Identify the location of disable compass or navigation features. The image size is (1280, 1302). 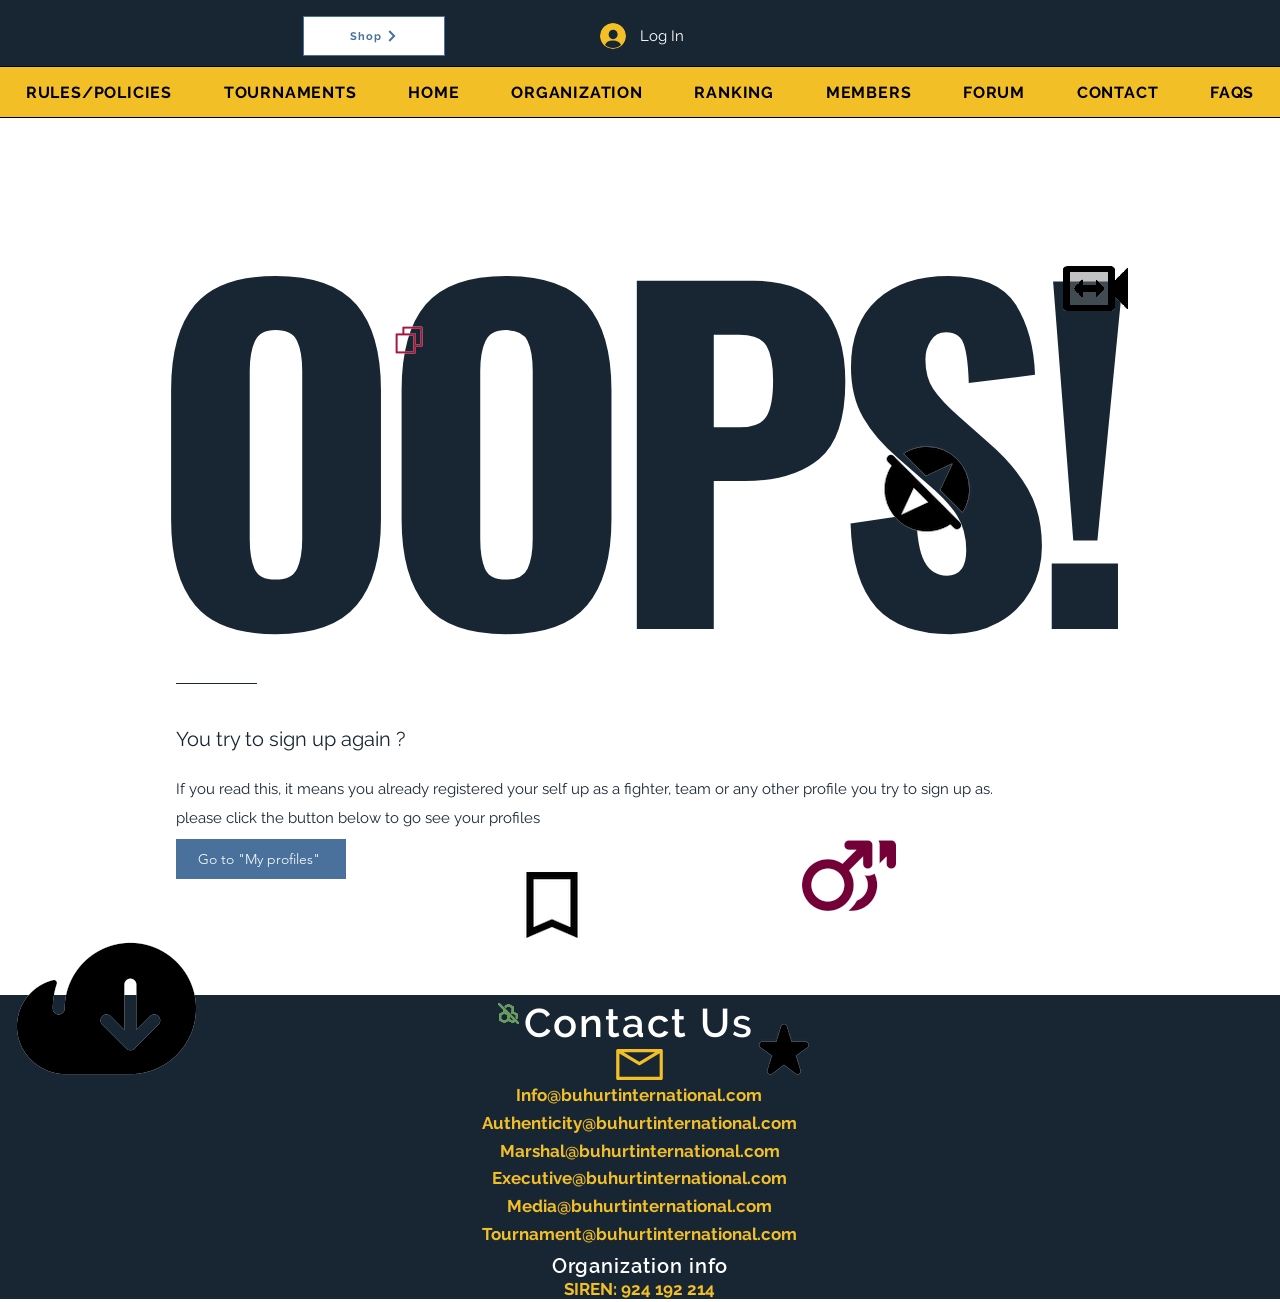
(927, 489).